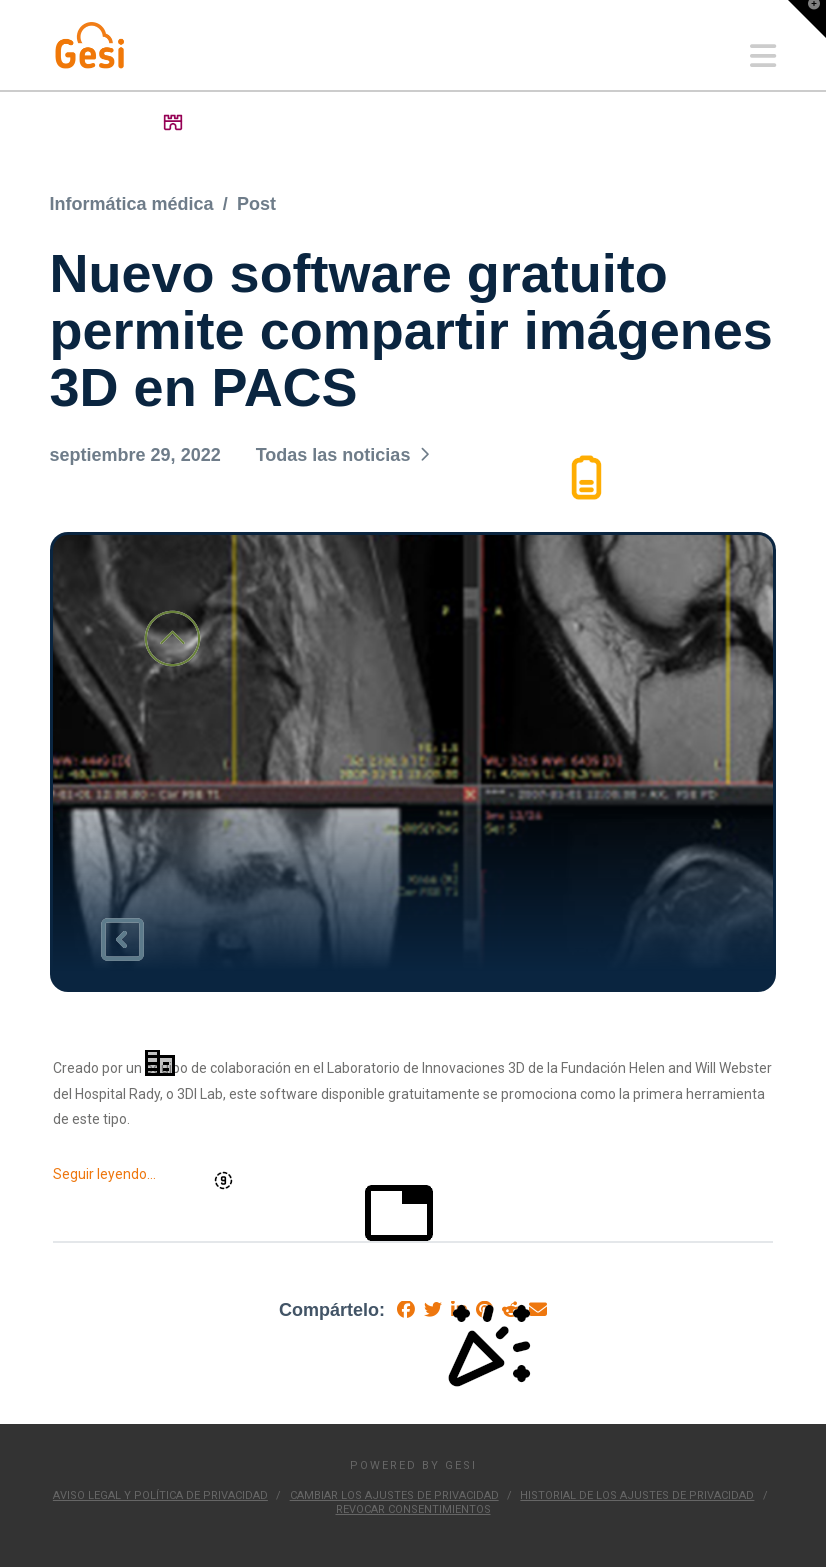  What do you see at coordinates (399, 1213) in the screenshot?
I see `open a new browser tab` at bounding box center [399, 1213].